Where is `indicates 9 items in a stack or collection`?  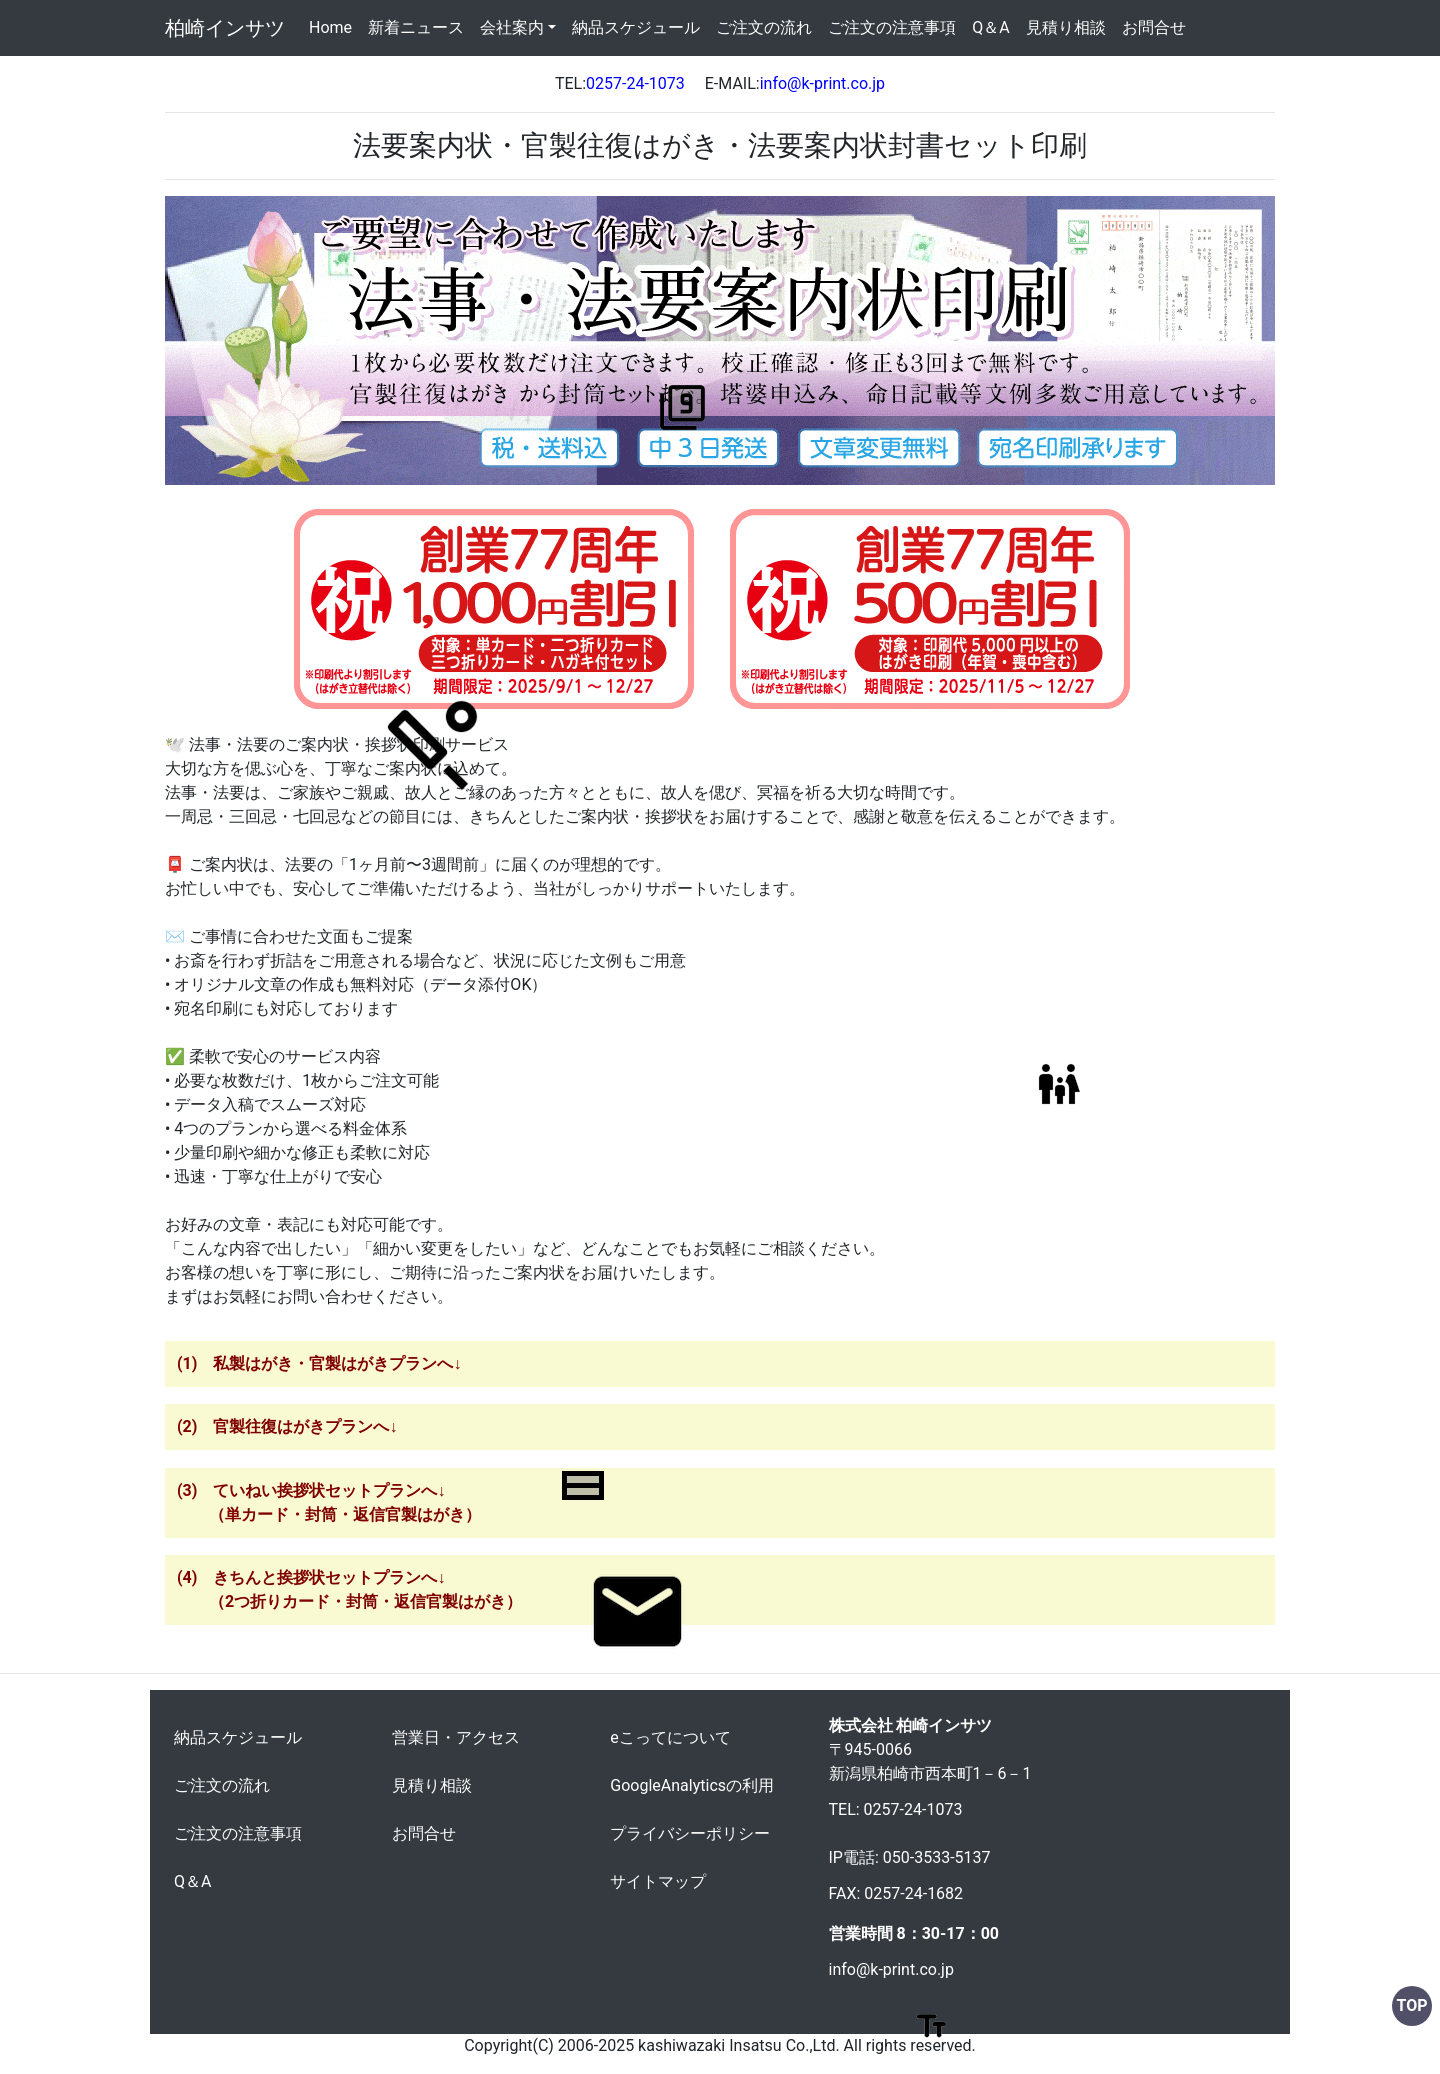
indicates 9 items in a stack or collection is located at coordinates (682, 407).